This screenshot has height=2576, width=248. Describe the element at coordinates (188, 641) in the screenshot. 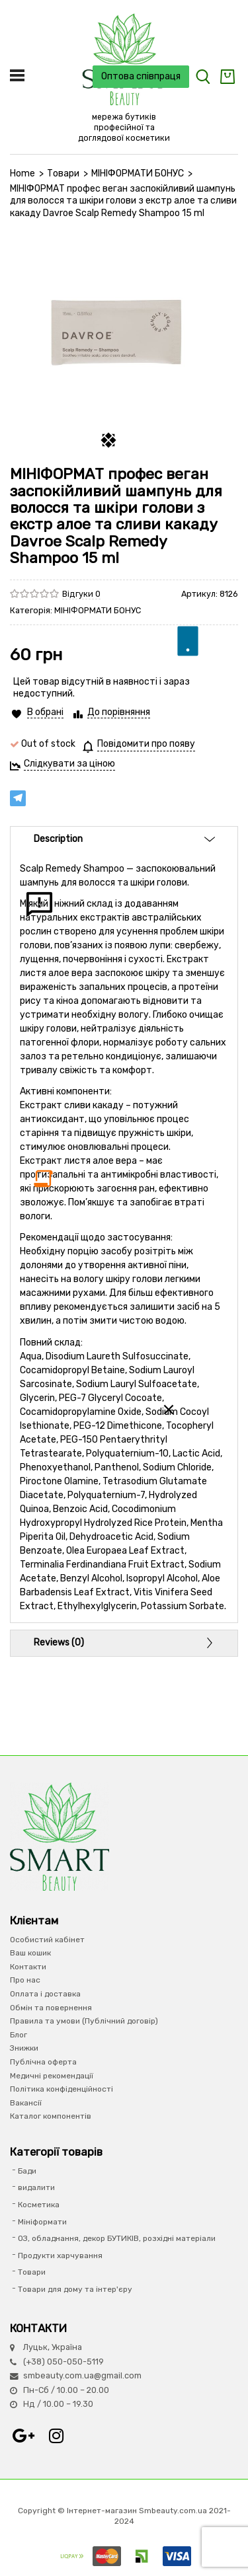

I see `access mobile device settings` at that location.